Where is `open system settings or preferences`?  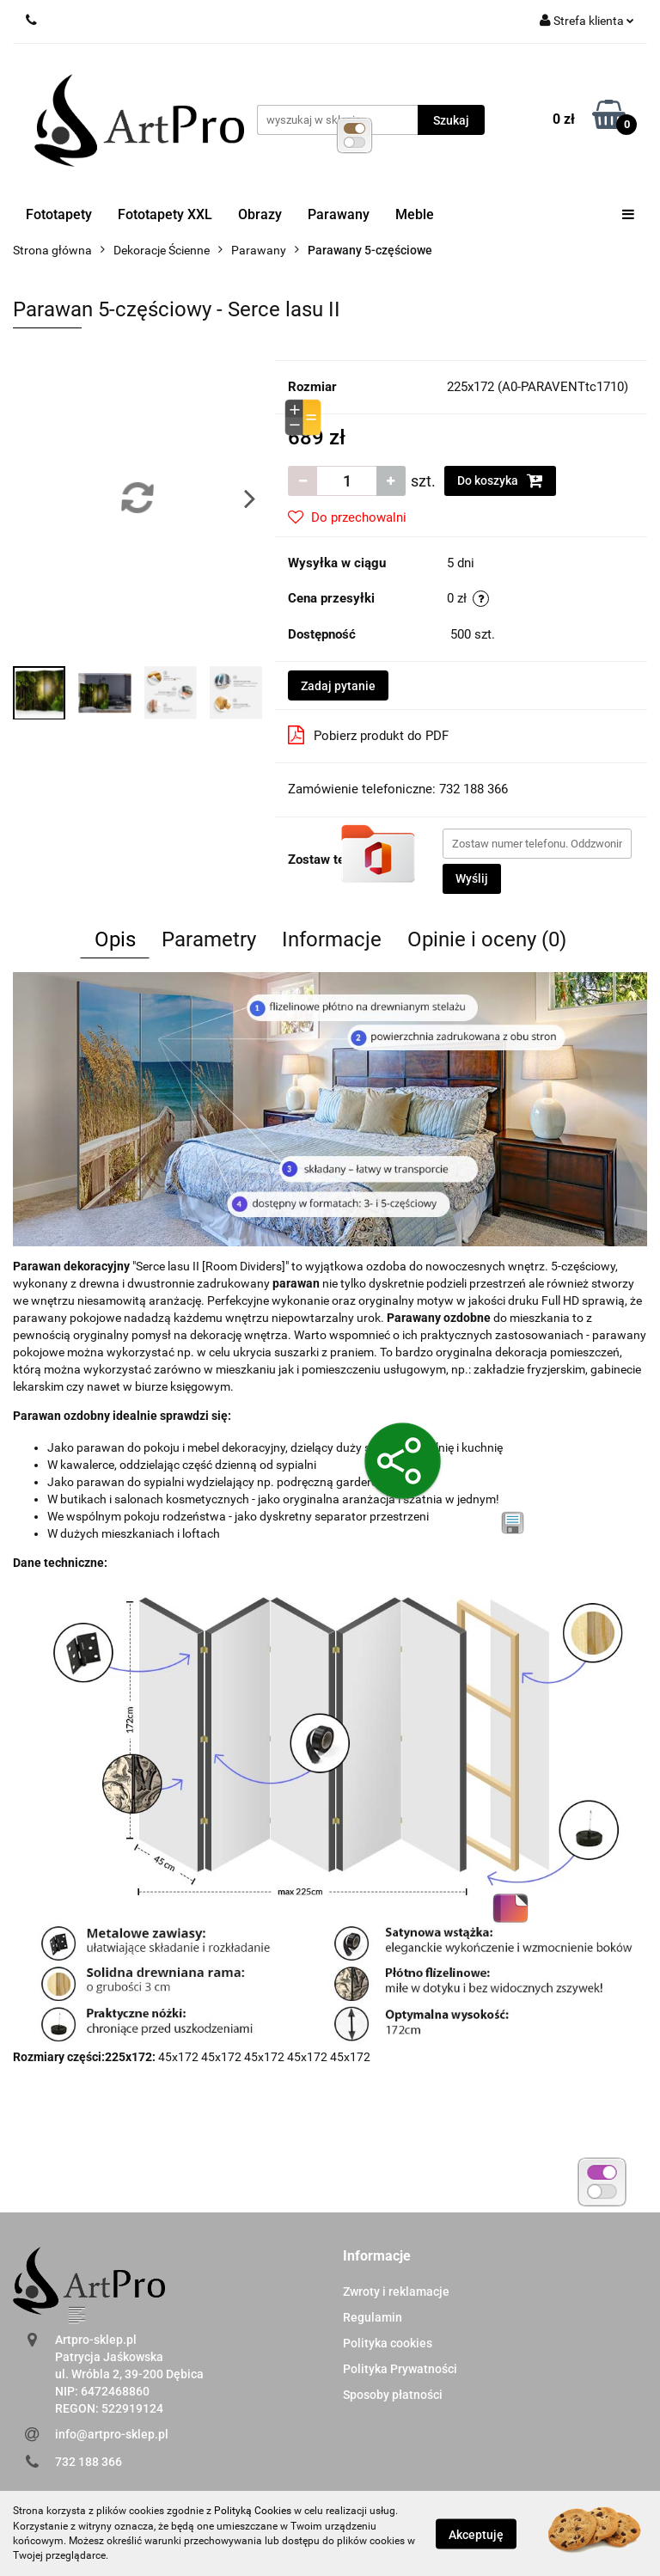
open system settings or preferences is located at coordinates (354, 135).